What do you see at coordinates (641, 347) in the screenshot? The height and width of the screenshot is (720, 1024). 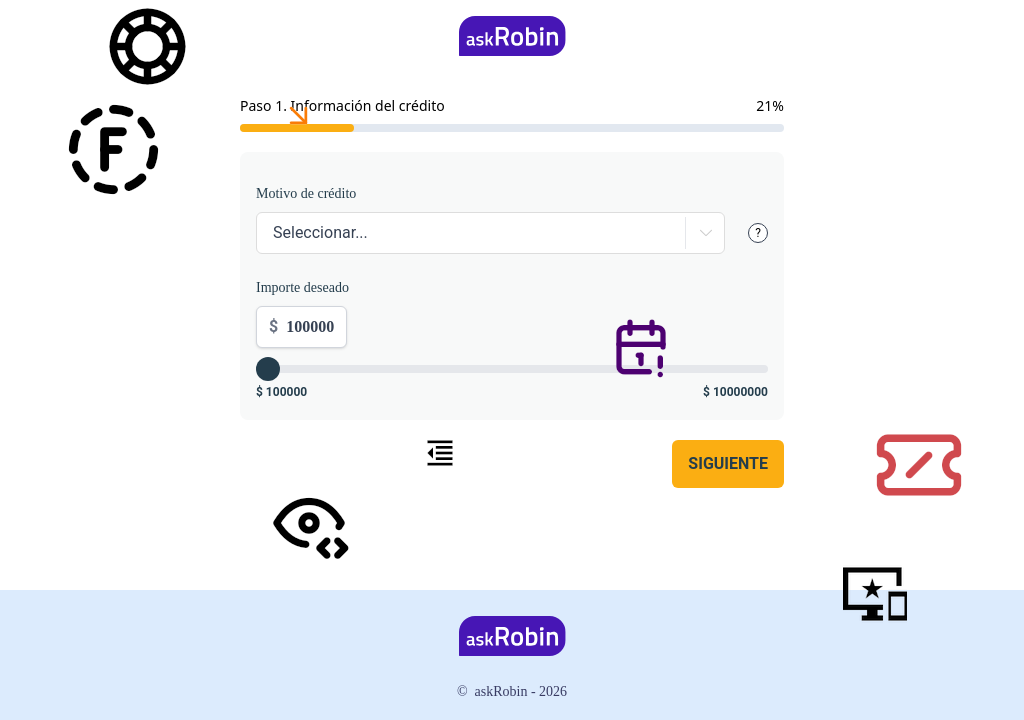 I see `calendar event requiring attention` at bounding box center [641, 347].